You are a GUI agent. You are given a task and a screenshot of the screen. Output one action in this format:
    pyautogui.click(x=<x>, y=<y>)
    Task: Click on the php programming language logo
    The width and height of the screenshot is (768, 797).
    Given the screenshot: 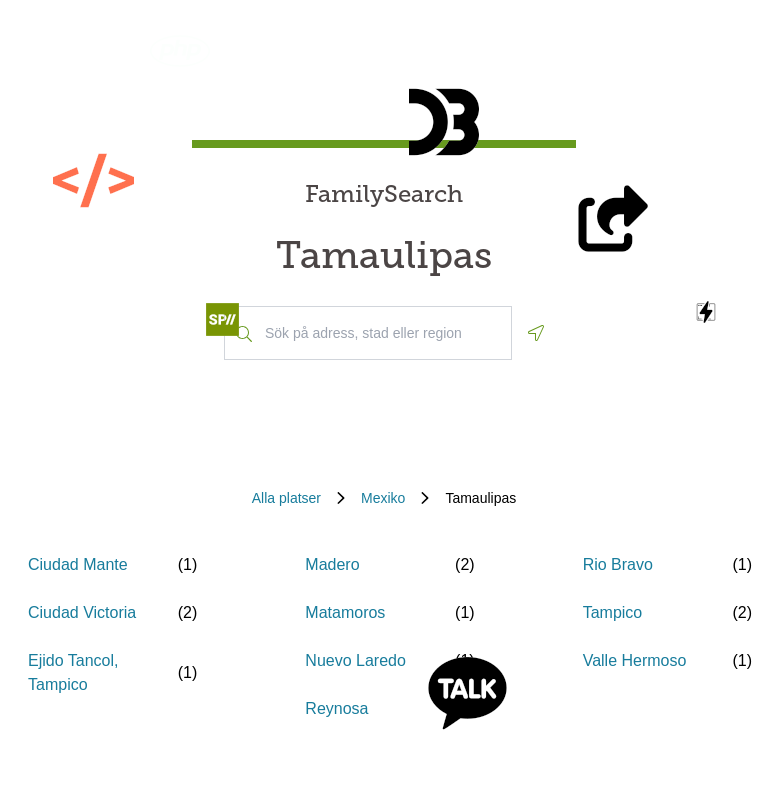 What is the action you would take?
    pyautogui.click(x=180, y=51)
    